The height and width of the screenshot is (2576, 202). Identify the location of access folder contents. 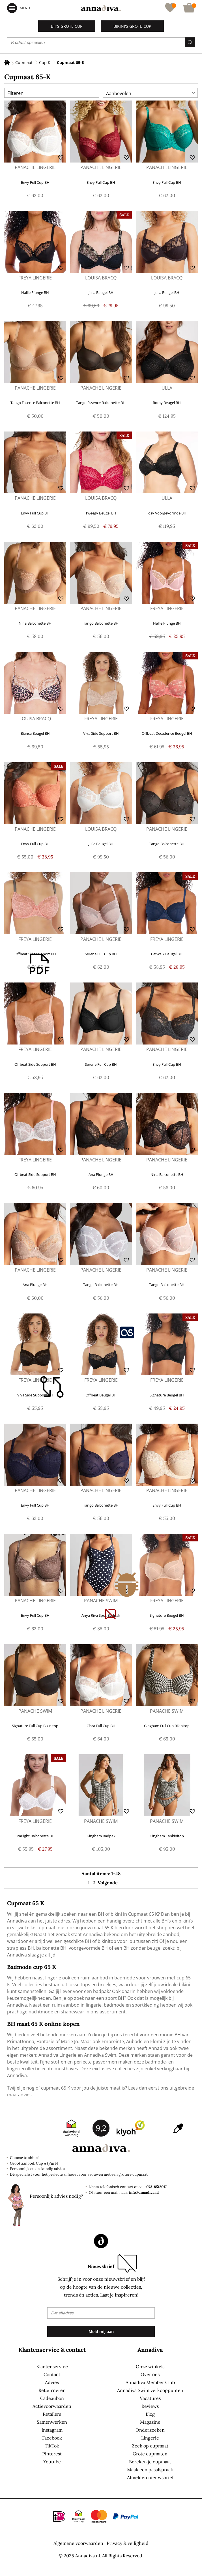
(116, 1810).